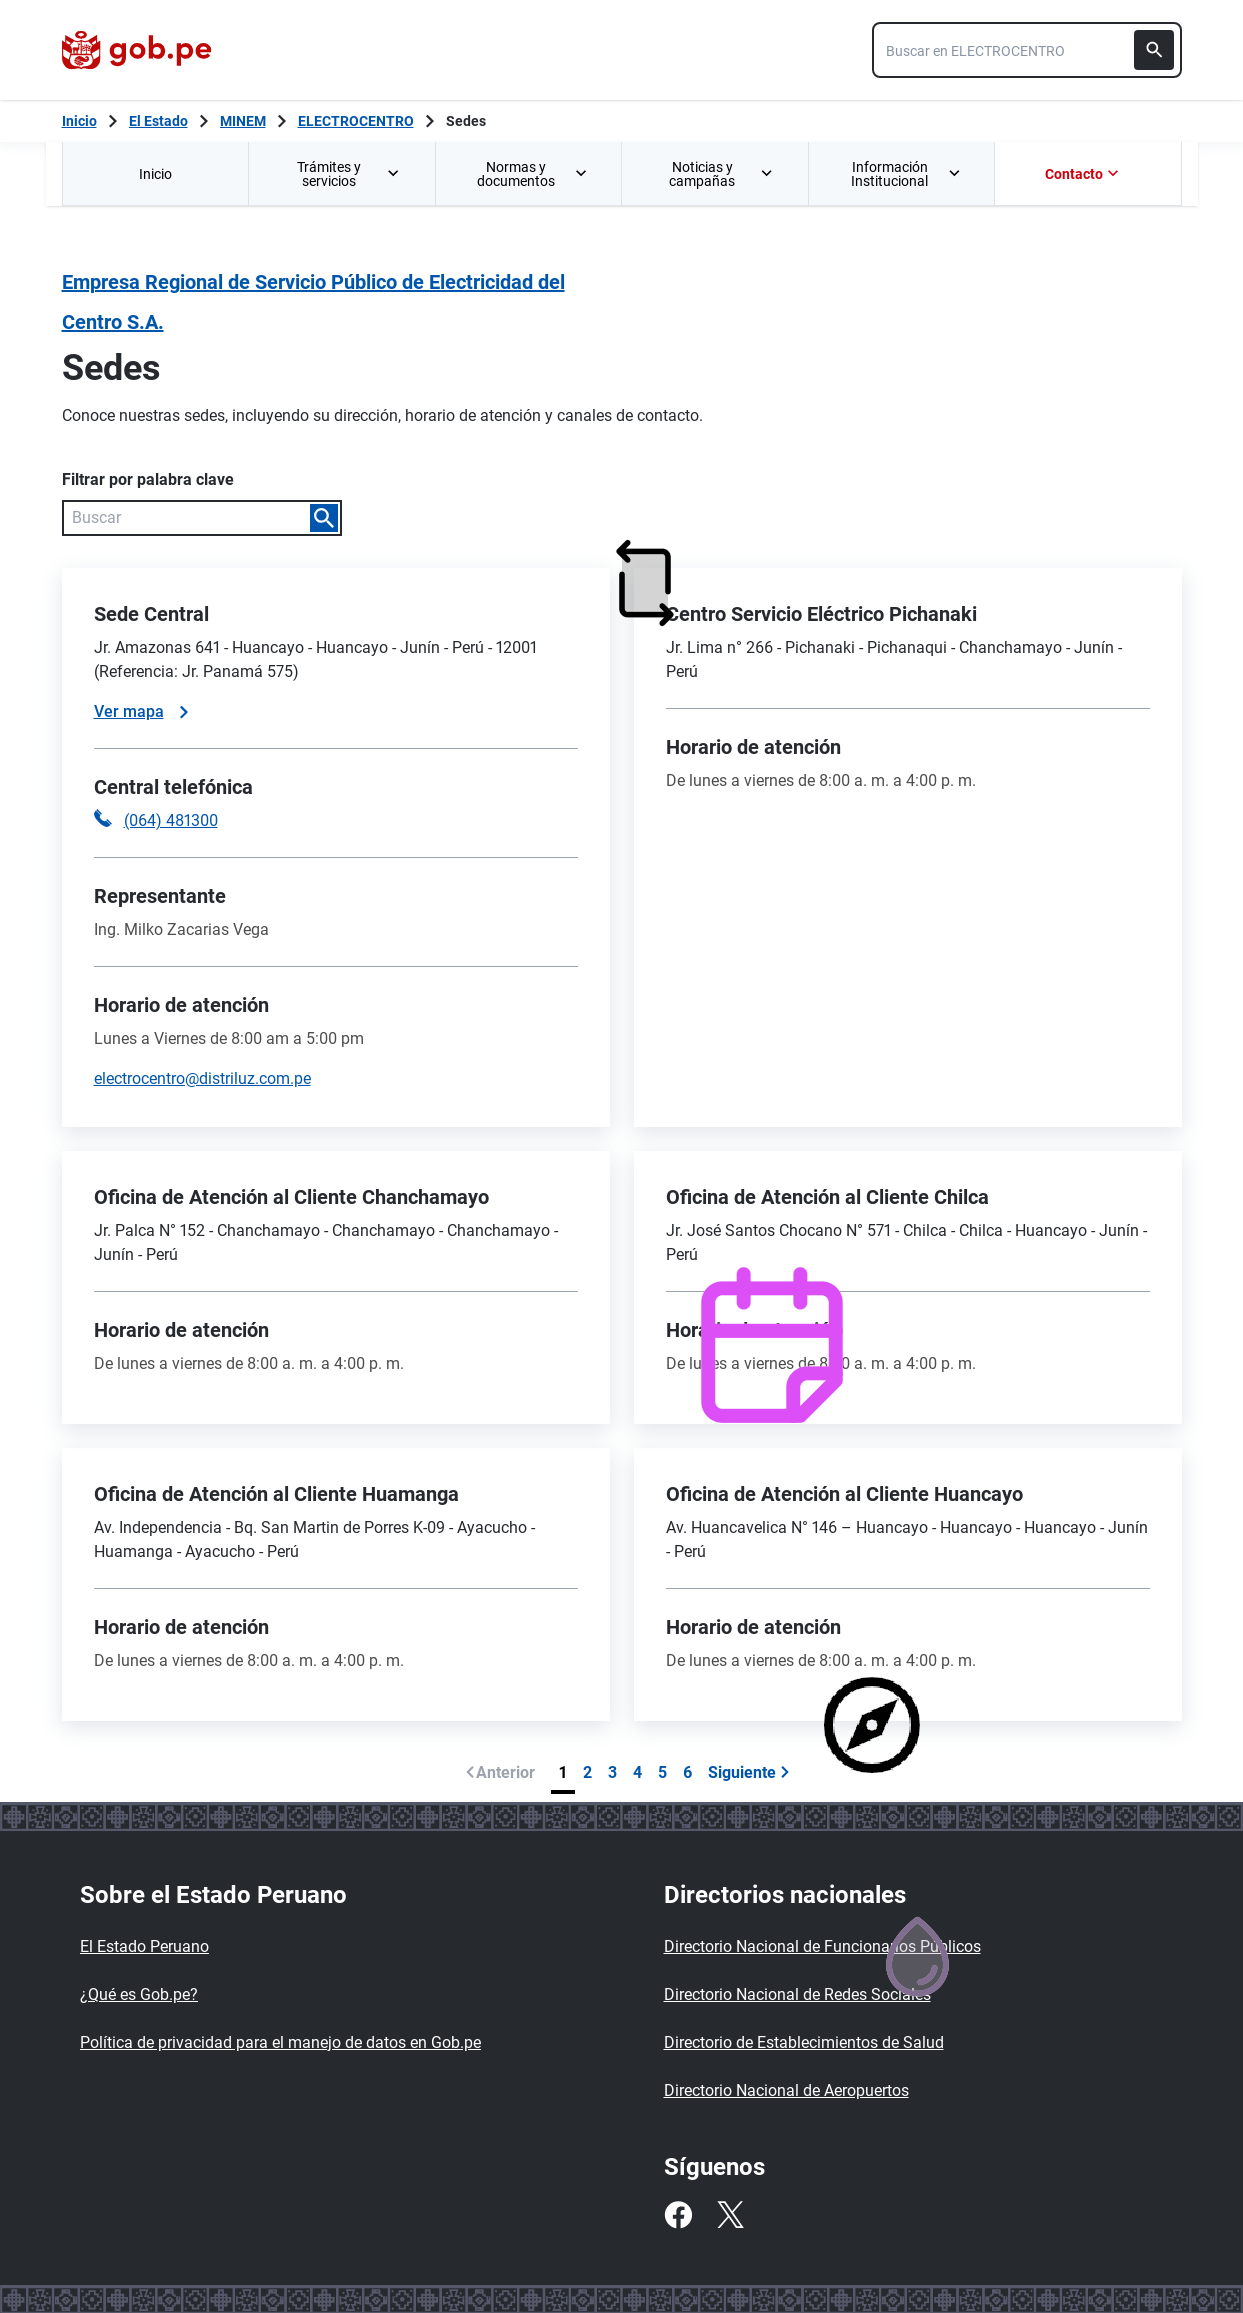 The width and height of the screenshot is (1243, 2313). I want to click on explore nearby content or locations, so click(872, 1725).